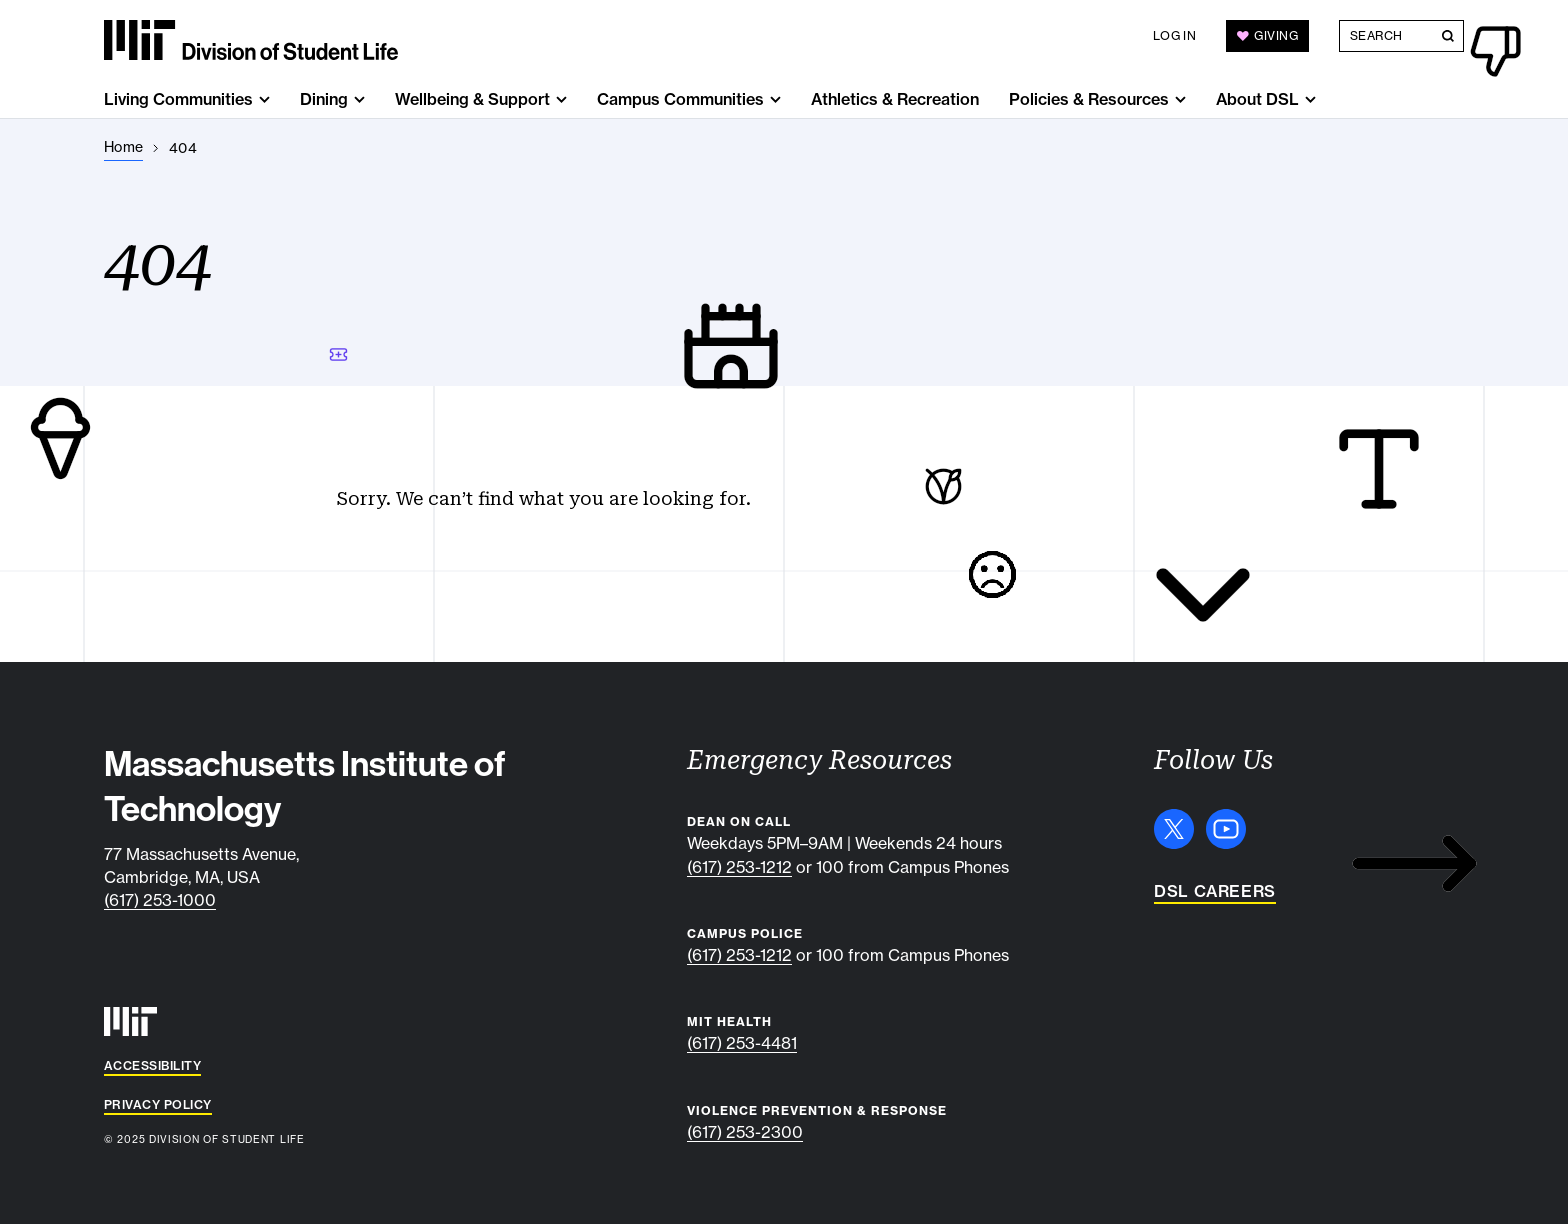  Describe the element at coordinates (731, 346) in the screenshot. I see `access castle or fortress-themed game` at that location.